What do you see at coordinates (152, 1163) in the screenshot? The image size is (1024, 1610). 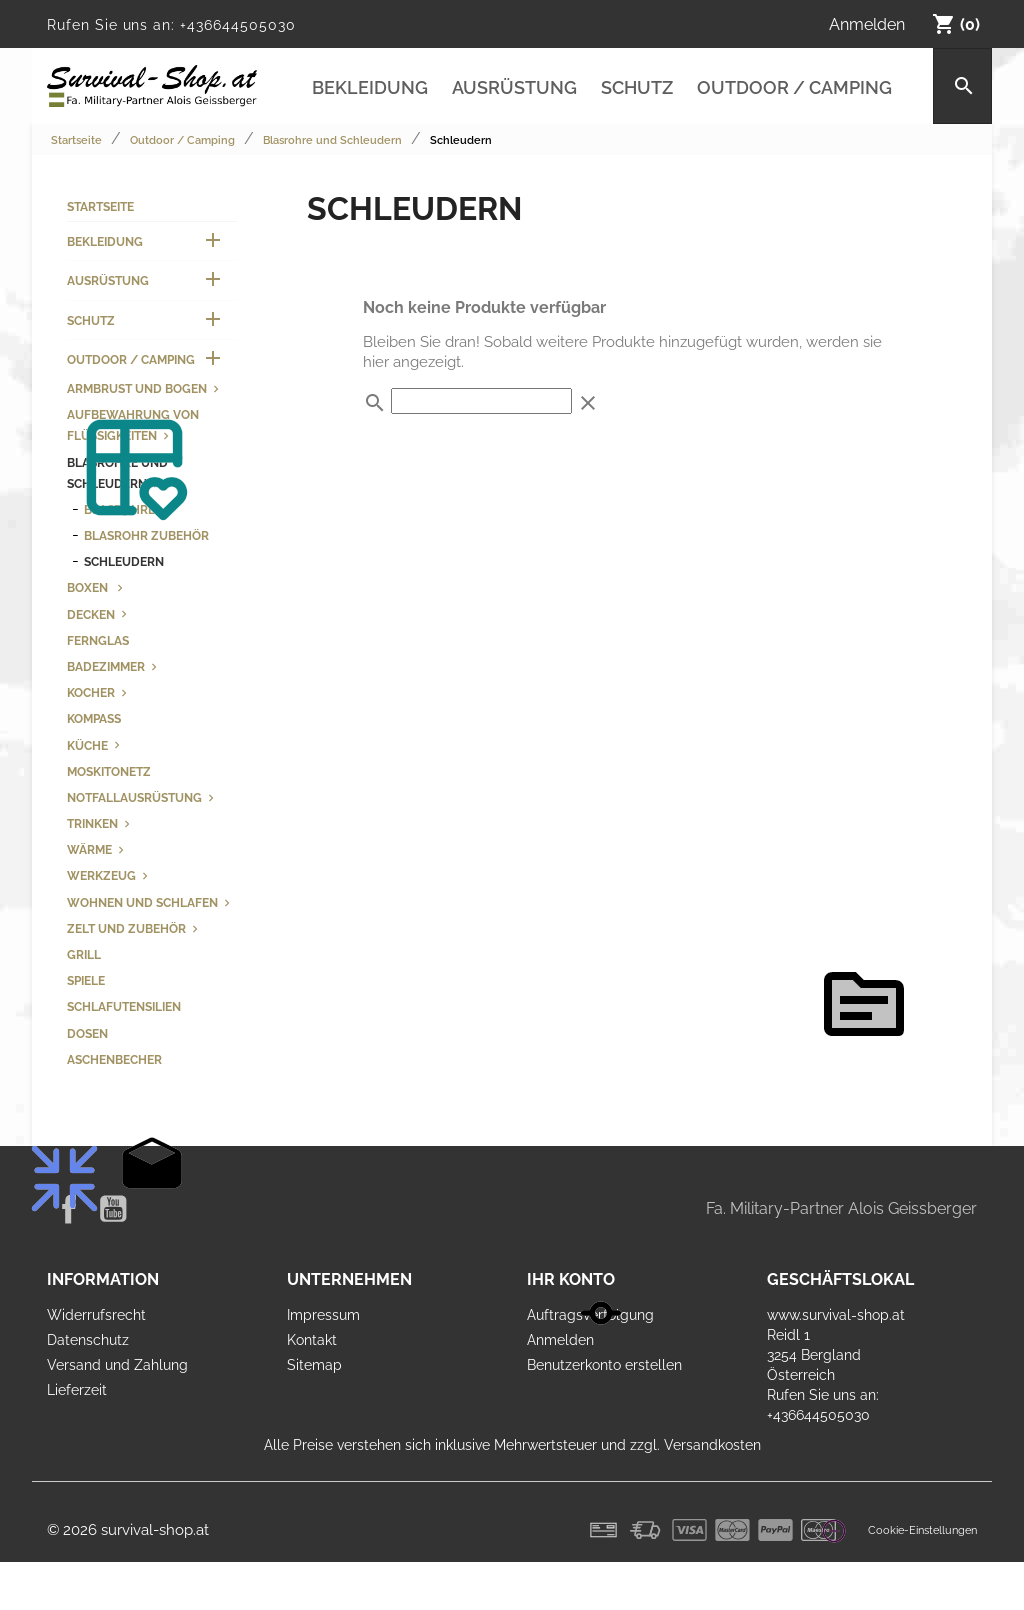 I see `view an opened email message` at bounding box center [152, 1163].